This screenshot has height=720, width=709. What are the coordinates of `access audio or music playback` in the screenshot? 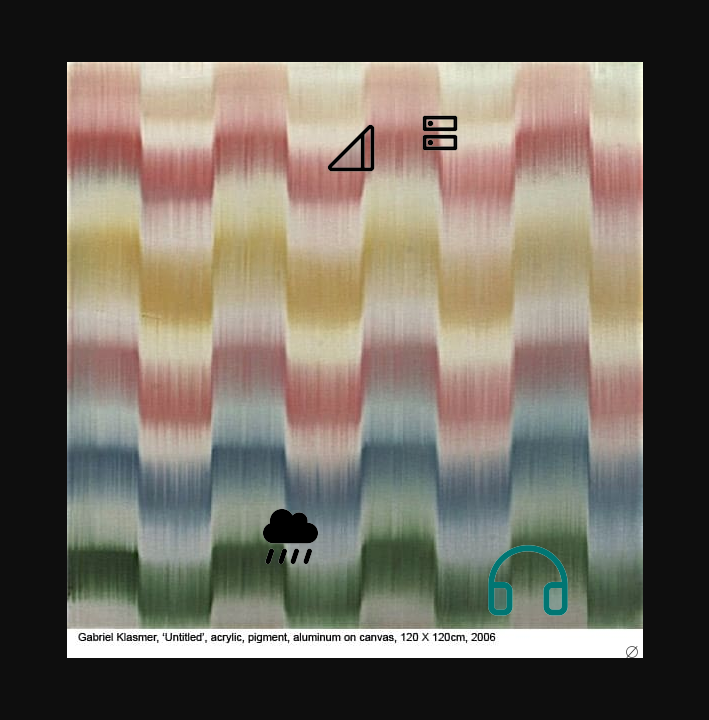 It's located at (528, 585).